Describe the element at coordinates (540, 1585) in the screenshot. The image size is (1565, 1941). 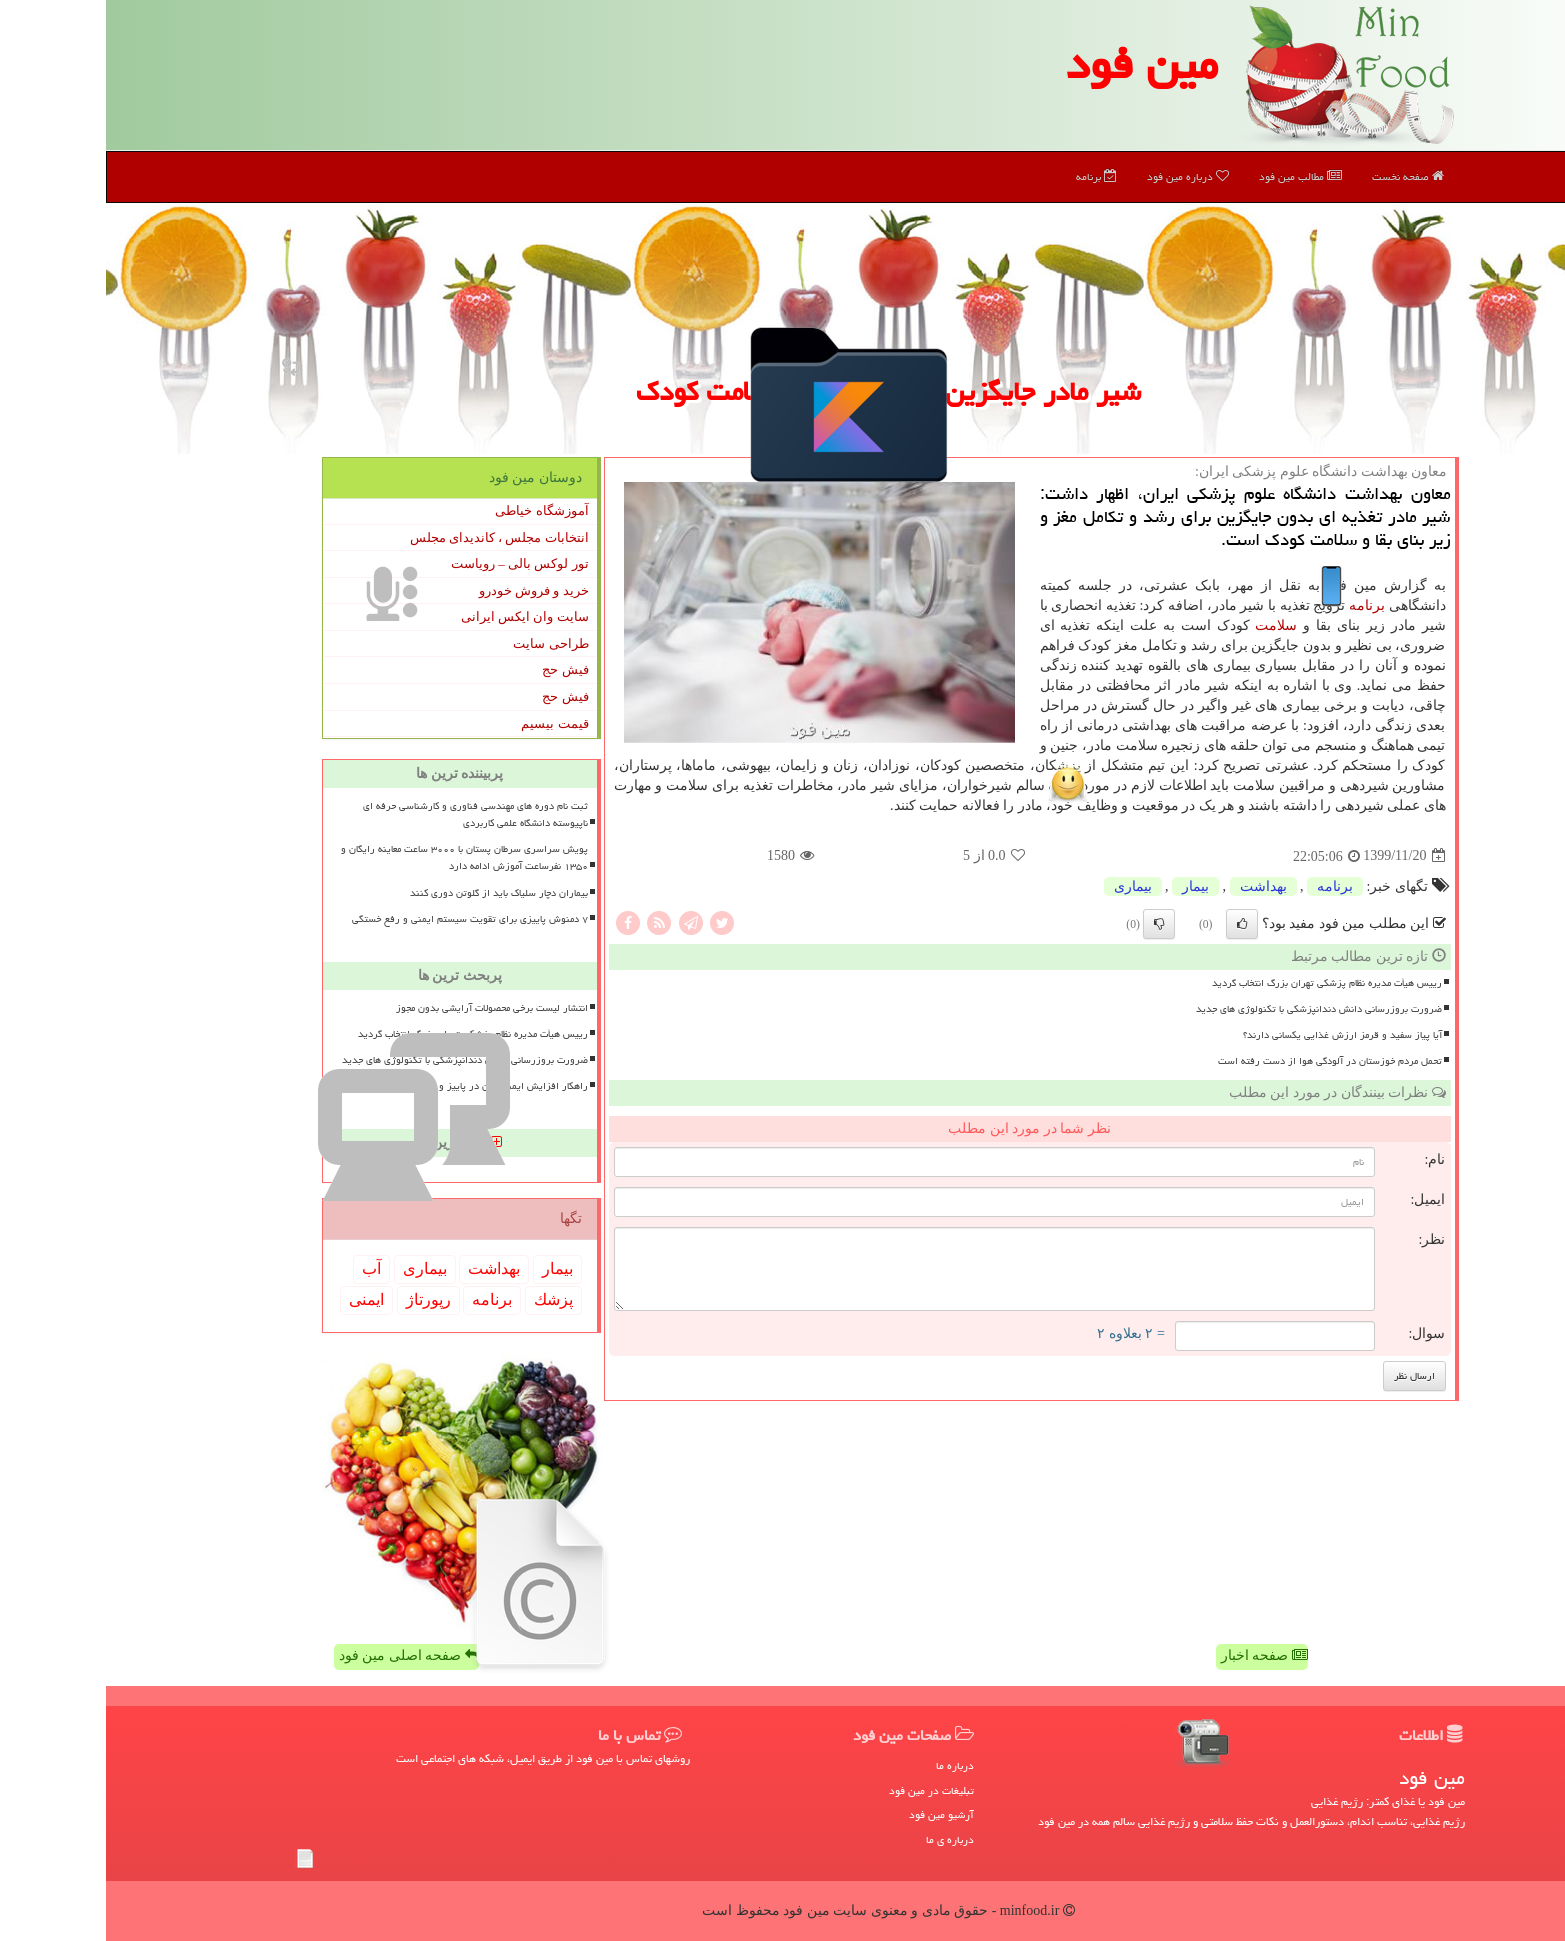
I see `indicates a file currently being copied` at that location.